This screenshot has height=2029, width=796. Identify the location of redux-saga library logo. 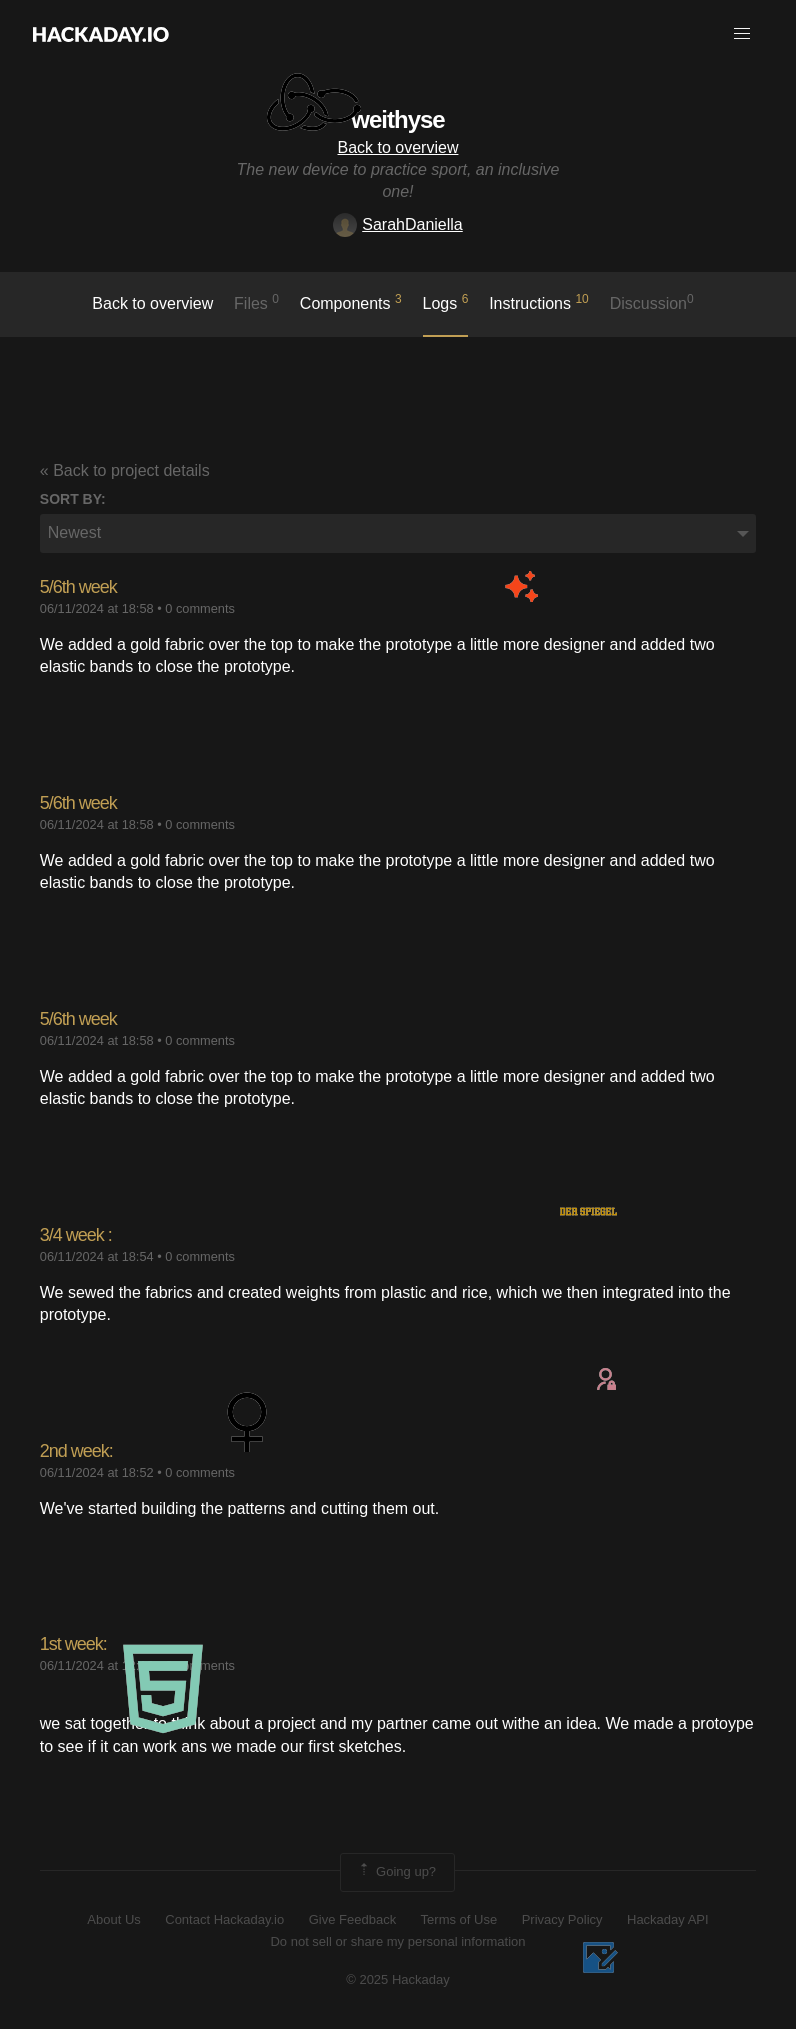
(314, 102).